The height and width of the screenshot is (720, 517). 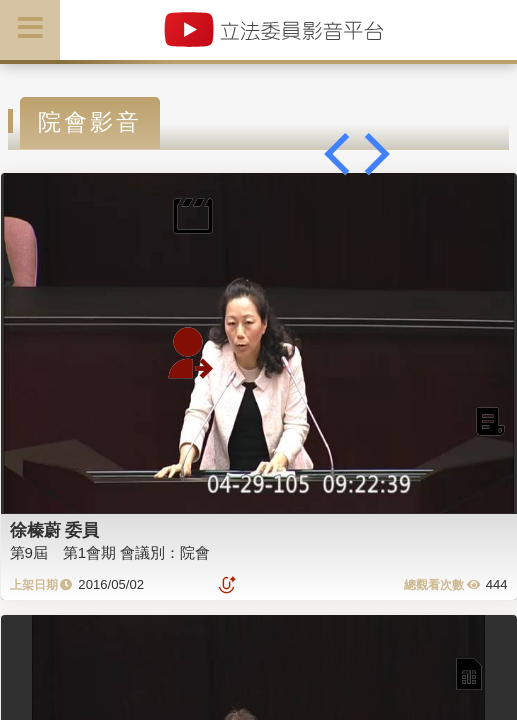 I want to click on activate AI-powered voice input, so click(x=226, y=585).